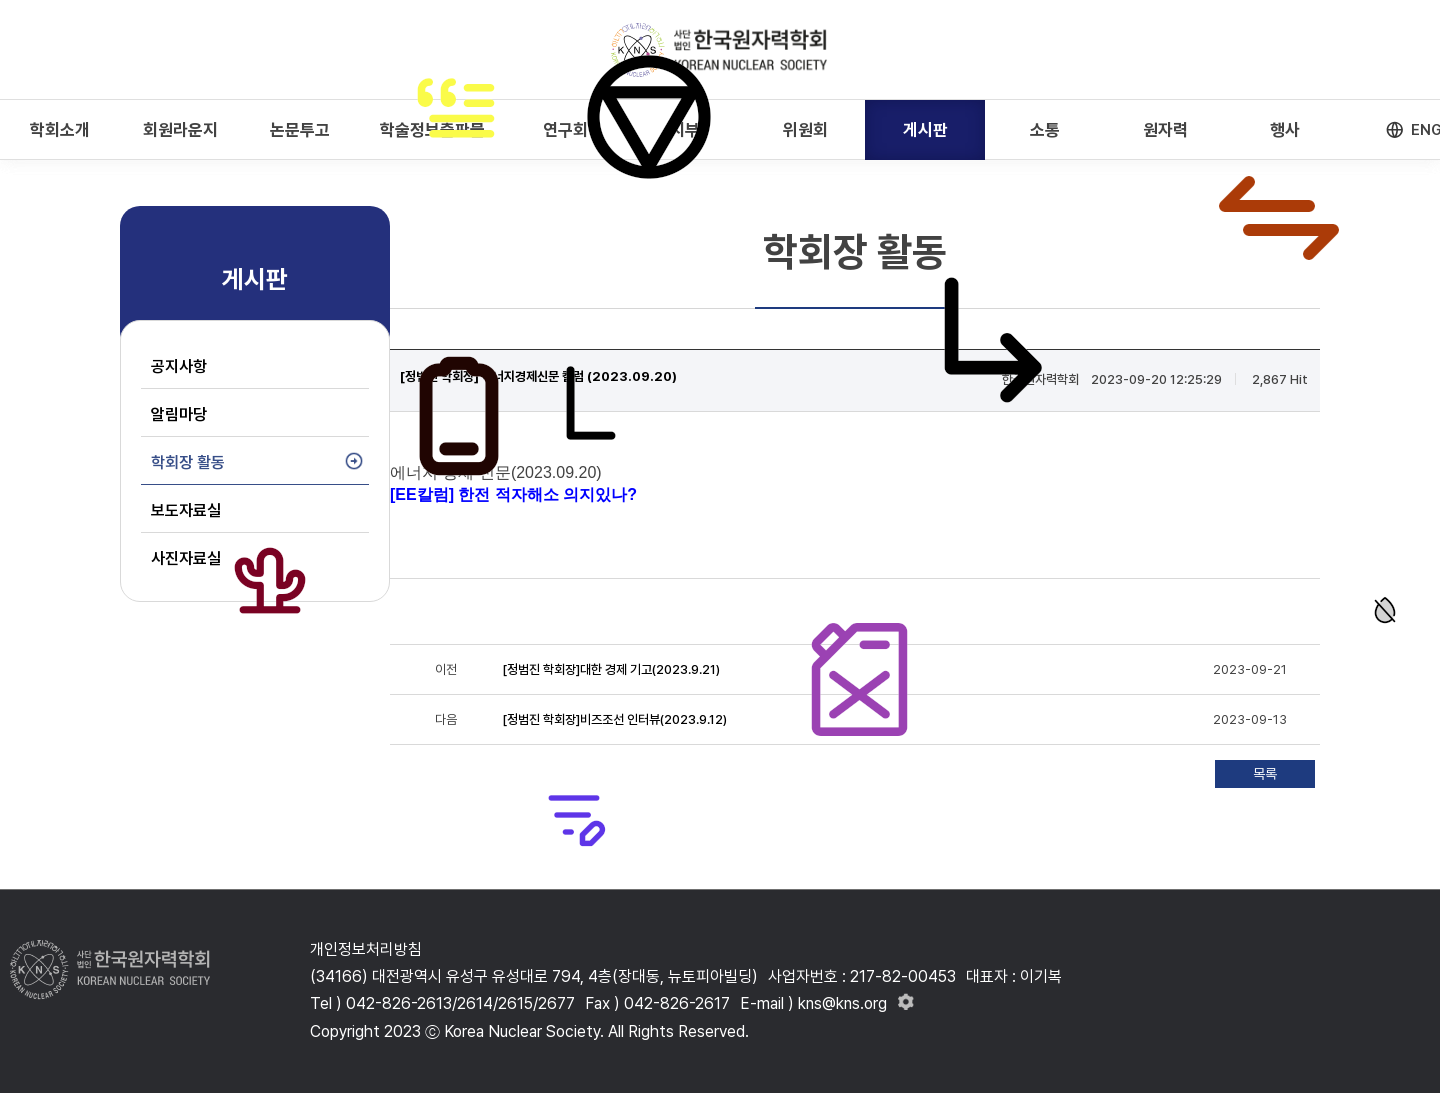  I want to click on indicates a label or item starting with the letter L, so click(591, 403).